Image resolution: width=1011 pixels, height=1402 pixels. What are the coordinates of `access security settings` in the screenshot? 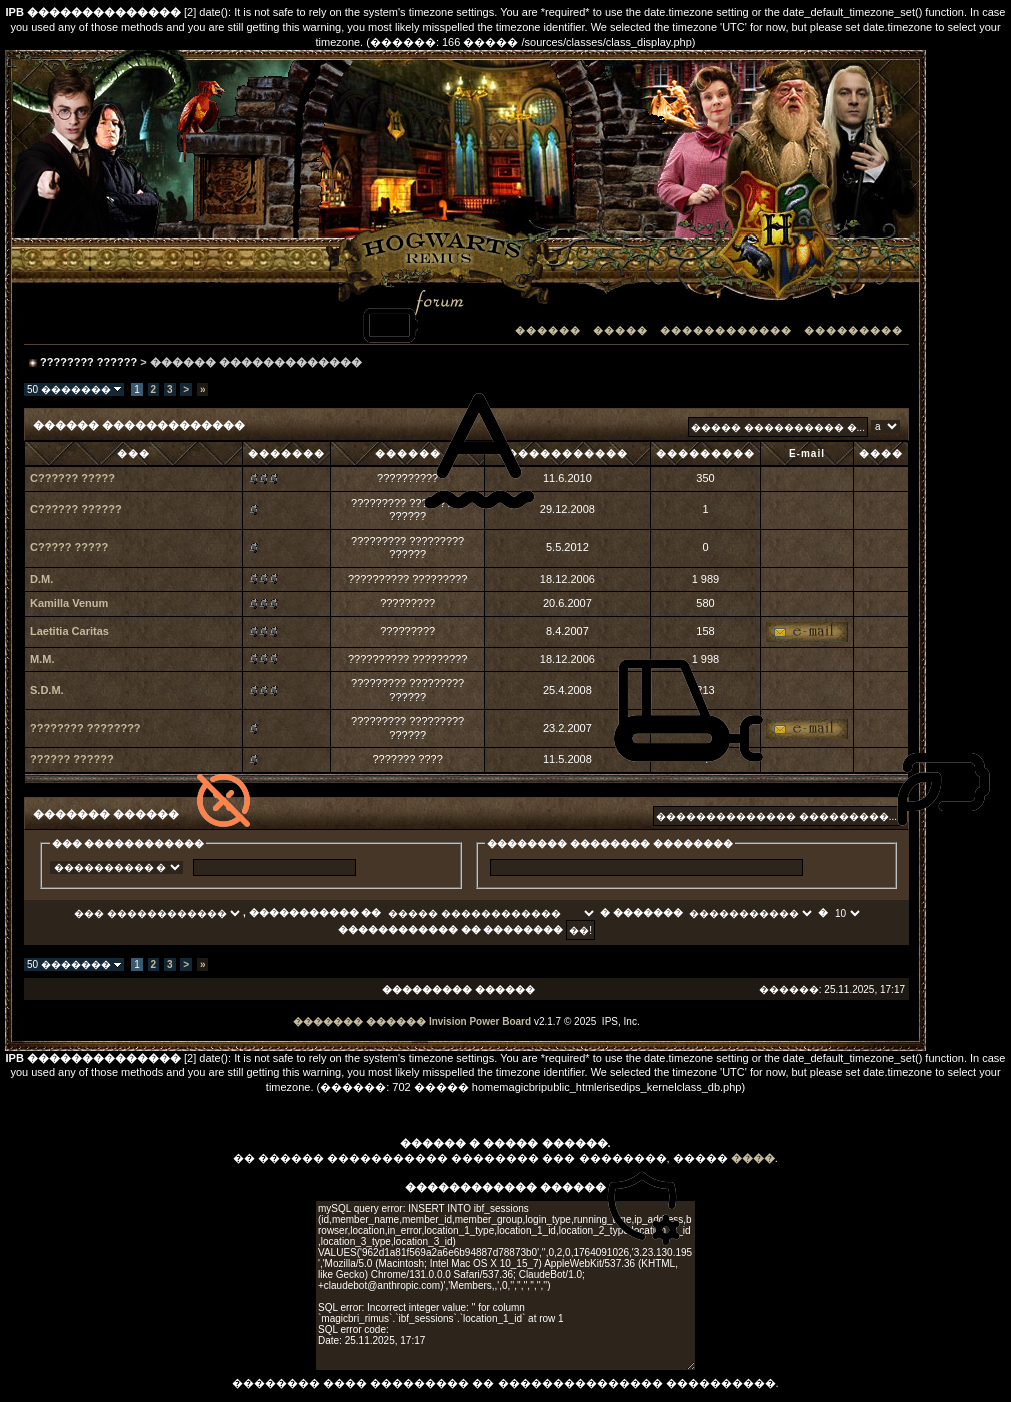 It's located at (642, 1206).